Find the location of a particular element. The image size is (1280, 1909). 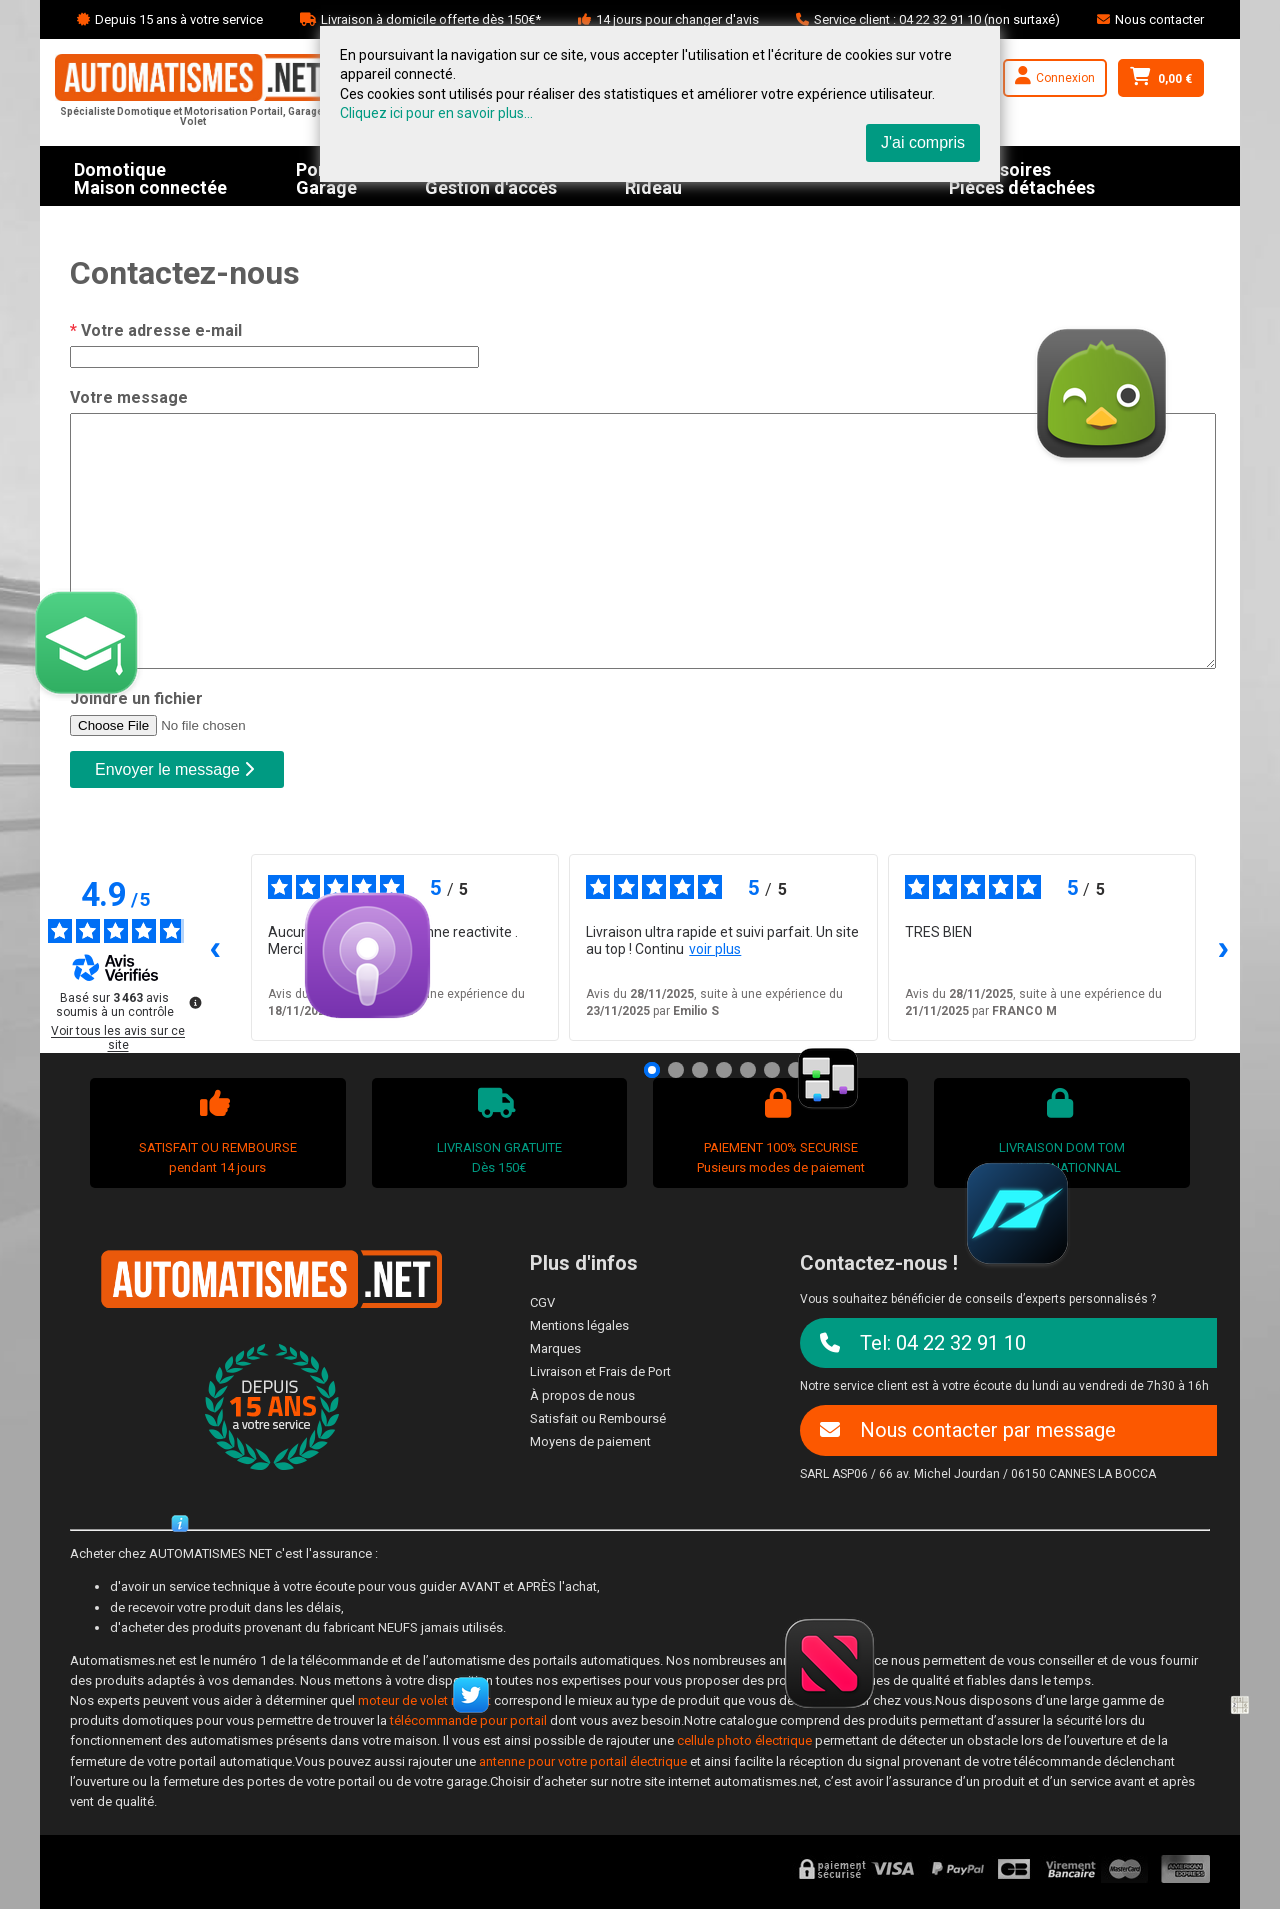

open tweetdeck app is located at coordinates (471, 1695).